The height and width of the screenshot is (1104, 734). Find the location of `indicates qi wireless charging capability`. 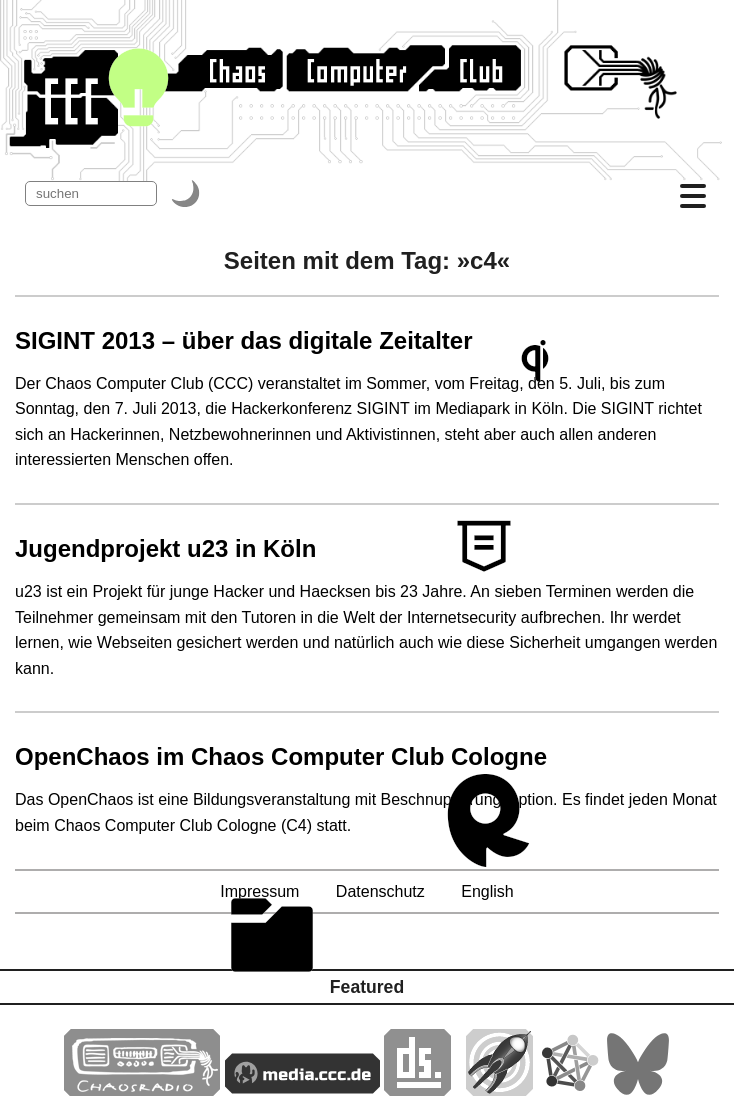

indicates qi wireless charging capability is located at coordinates (535, 361).